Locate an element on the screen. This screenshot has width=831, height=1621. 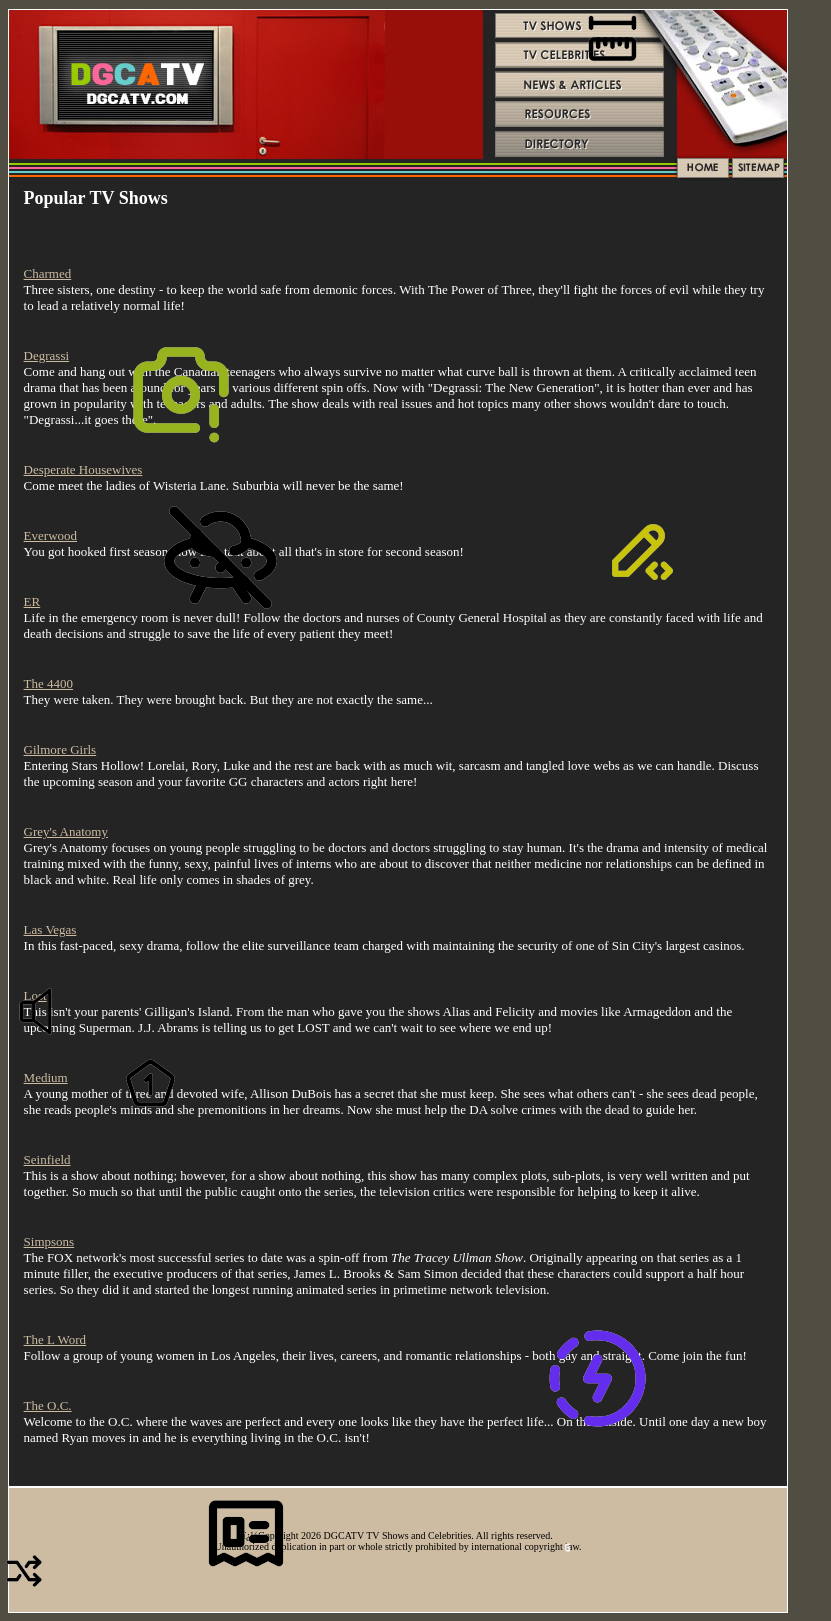
view news or articles is located at coordinates (246, 1532).